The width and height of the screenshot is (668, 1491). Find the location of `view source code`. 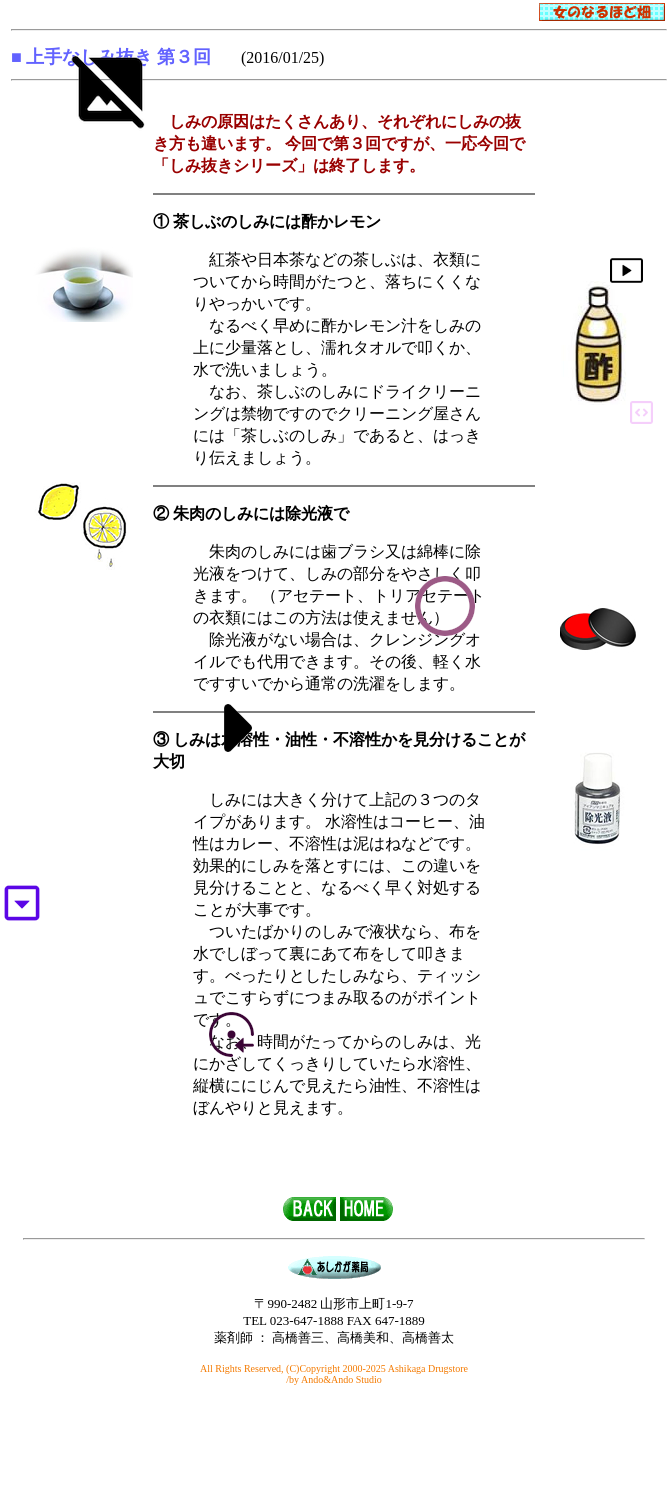

view source code is located at coordinates (641, 412).